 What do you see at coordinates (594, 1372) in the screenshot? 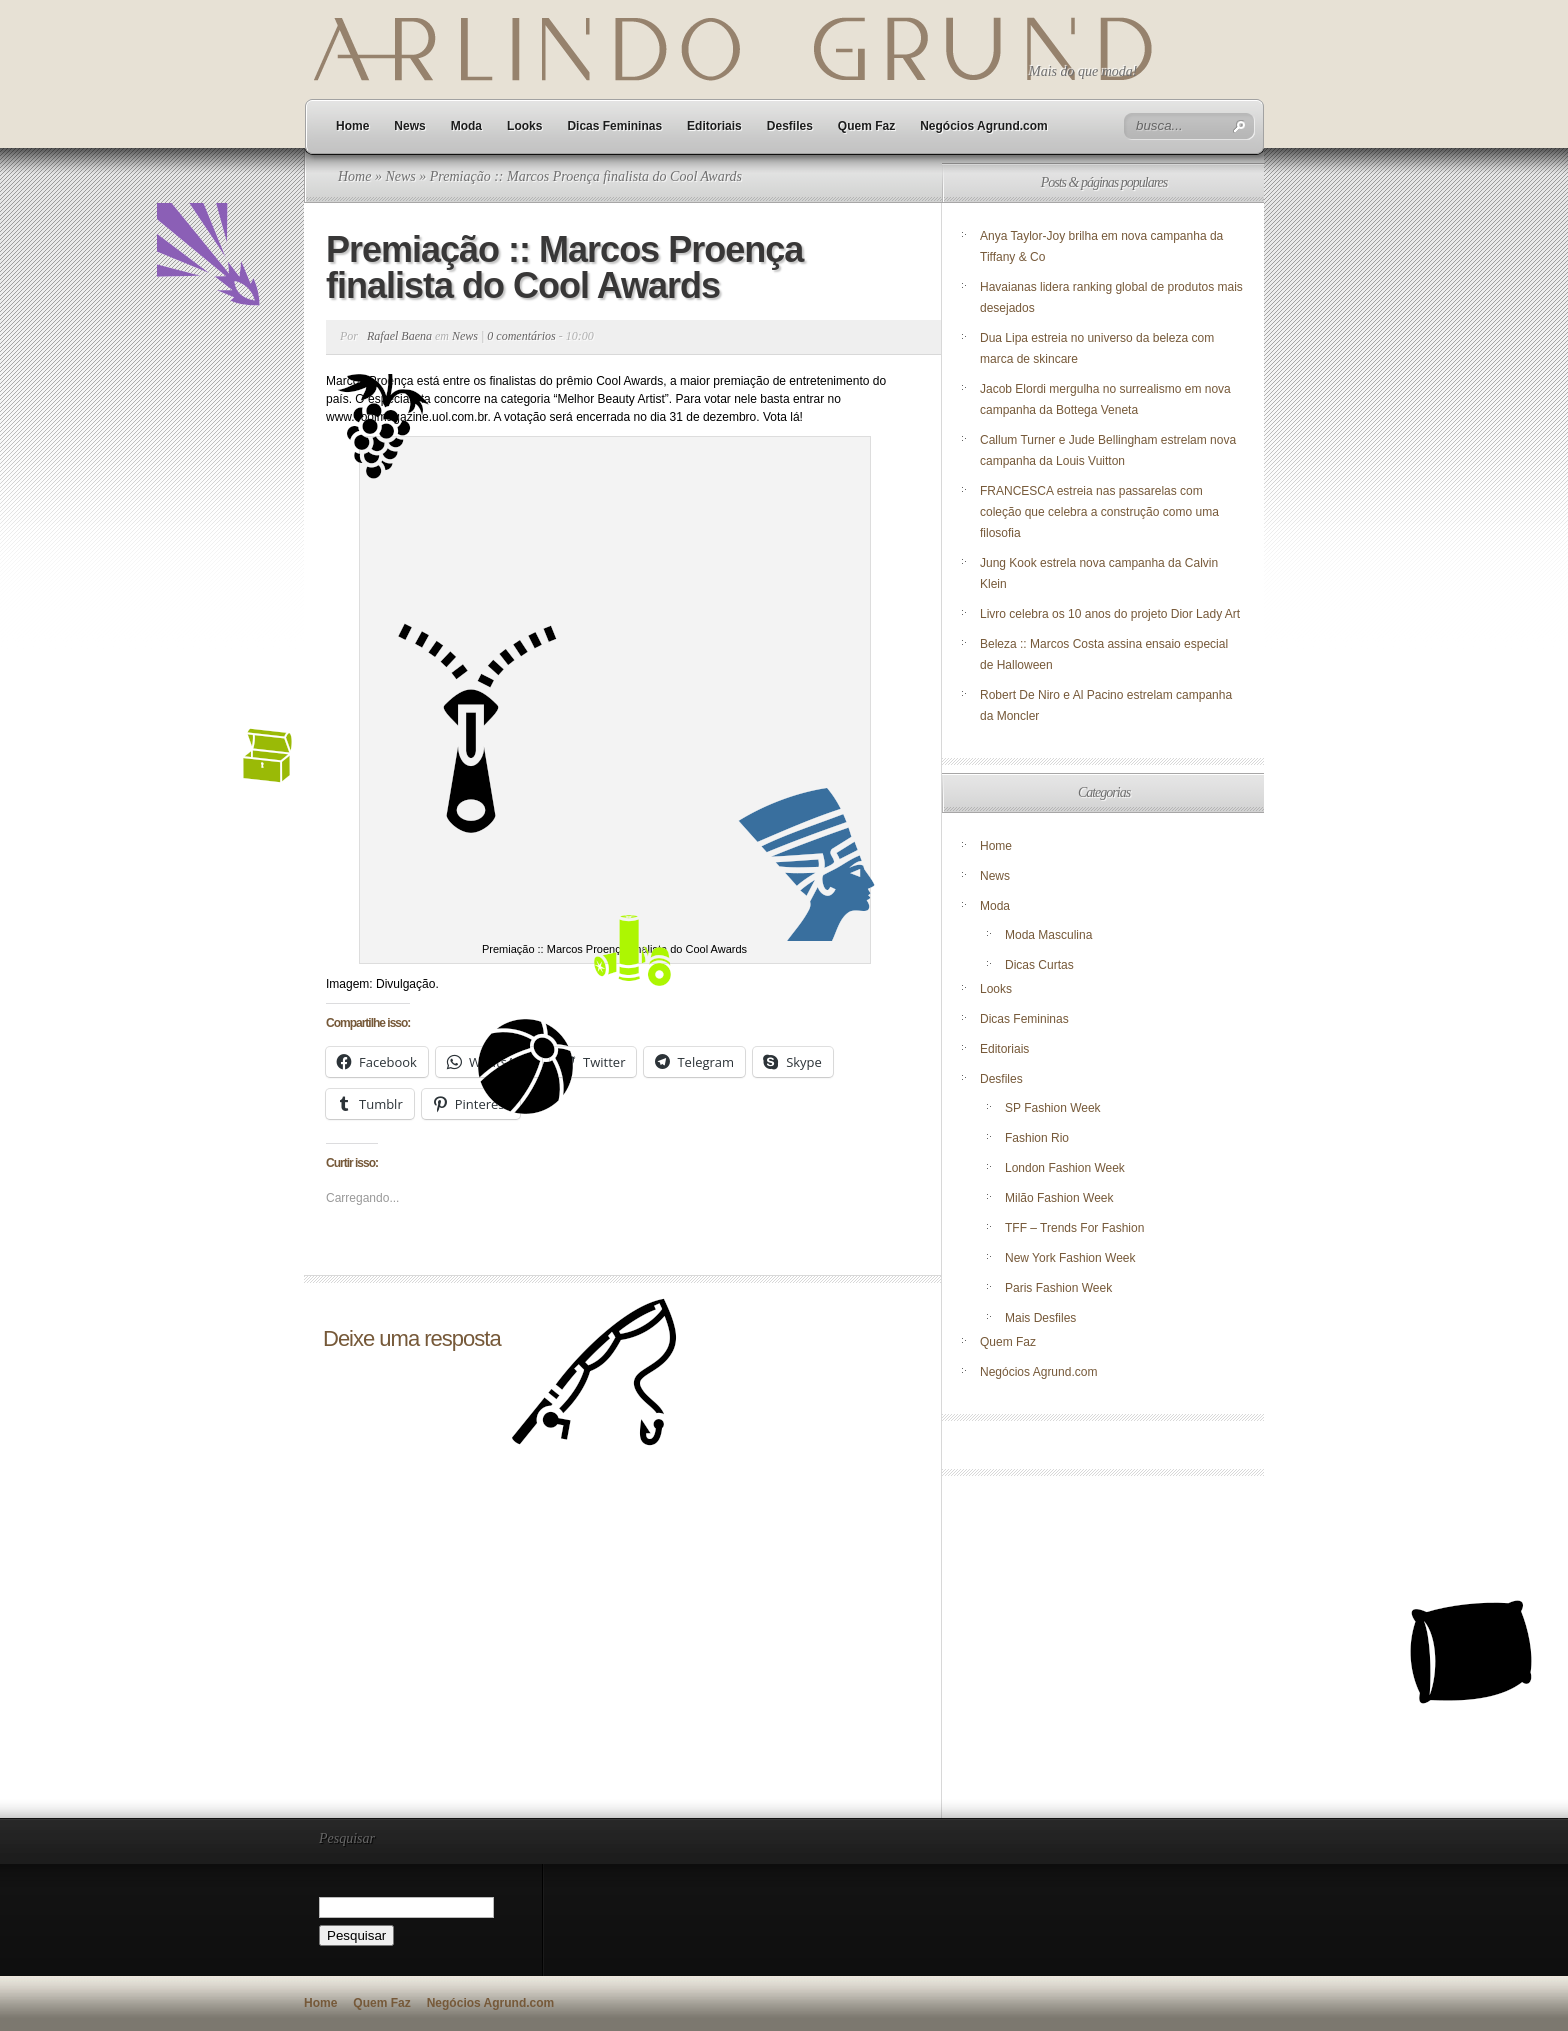
I see `access fishing mini-game or activity` at bounding box center [594, 1372].